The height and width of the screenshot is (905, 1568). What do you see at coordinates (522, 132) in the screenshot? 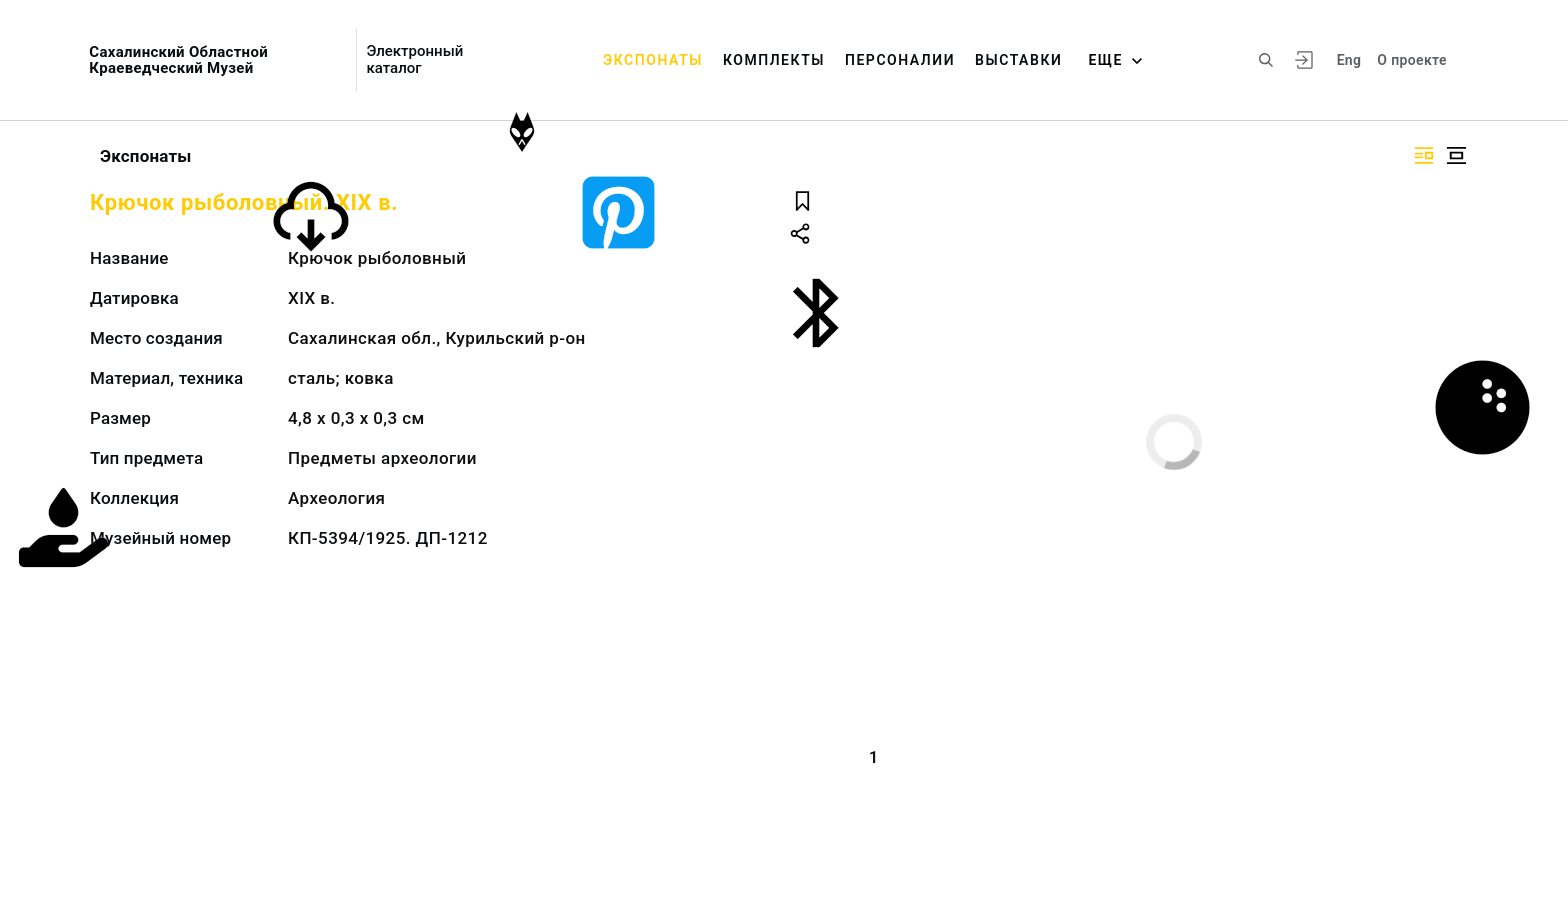
I see `open foobar2000 audio player` at bounding box center [522, 132].